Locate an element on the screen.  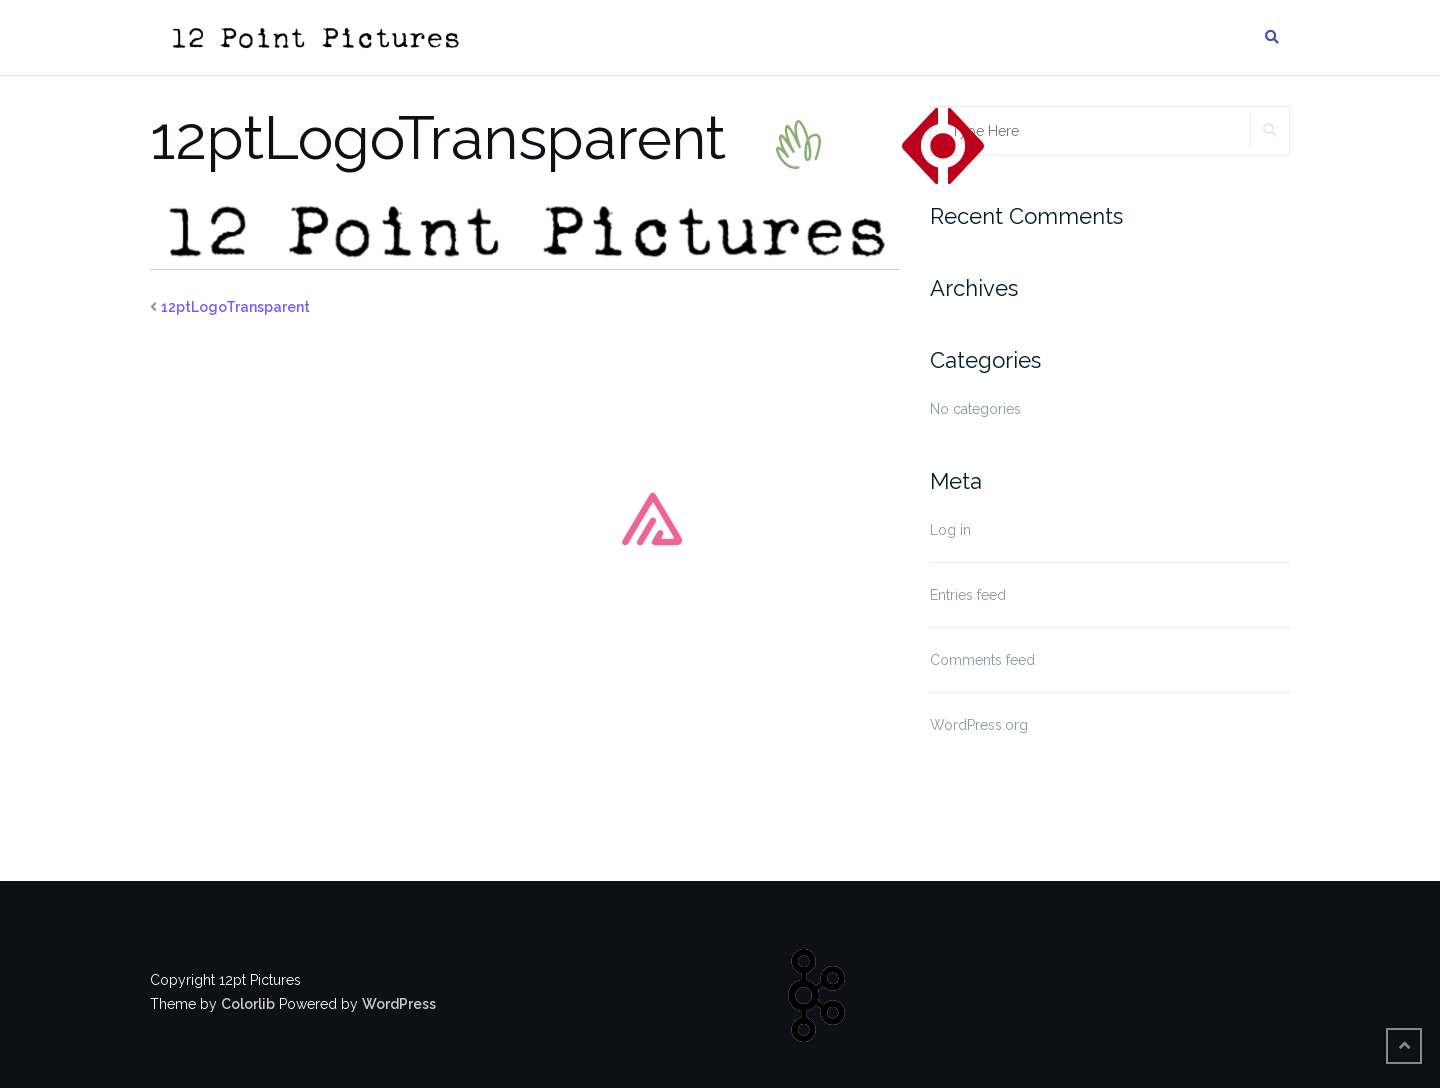
codestream logo is located at coordinates (943, 146).